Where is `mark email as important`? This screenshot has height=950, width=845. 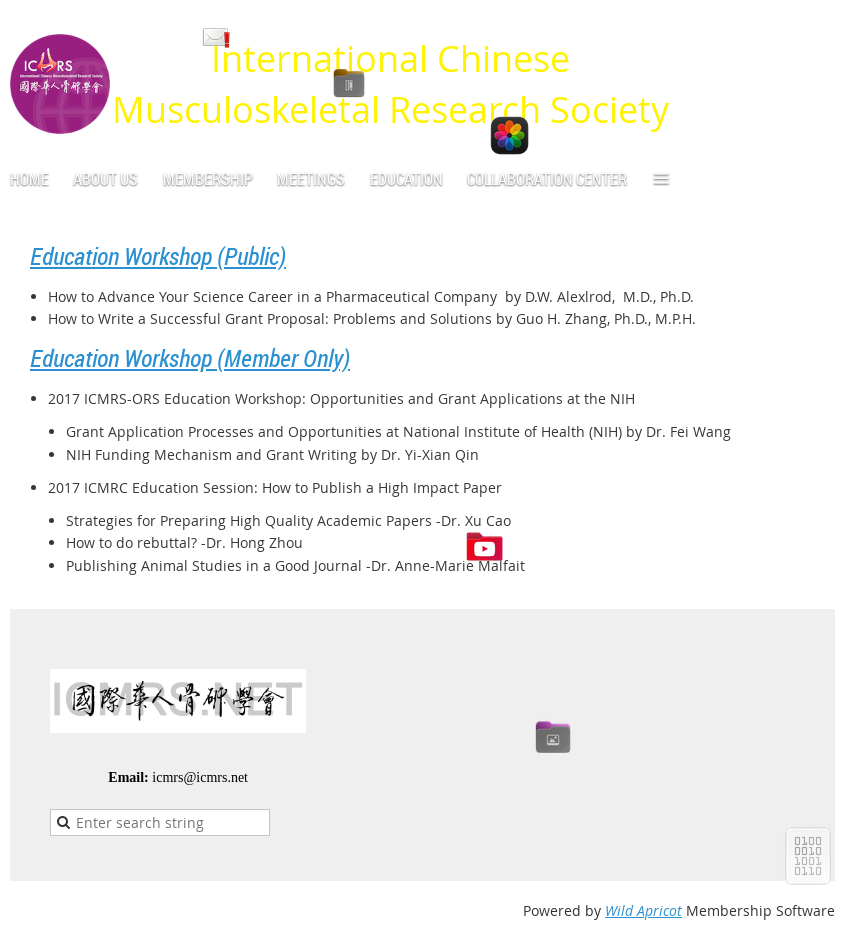 mark email as important is located at coordinates (215, 37).